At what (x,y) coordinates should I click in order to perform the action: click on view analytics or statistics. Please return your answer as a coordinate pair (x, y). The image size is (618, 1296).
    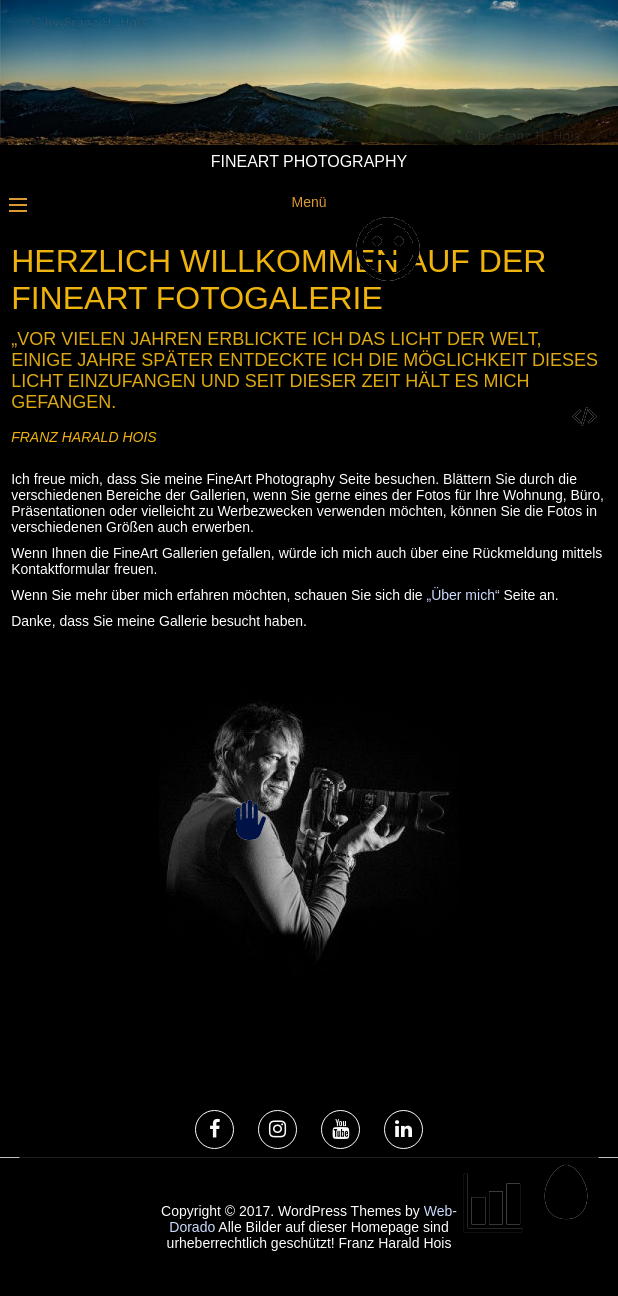
    Looking at the image, I should click on (493, 1203).